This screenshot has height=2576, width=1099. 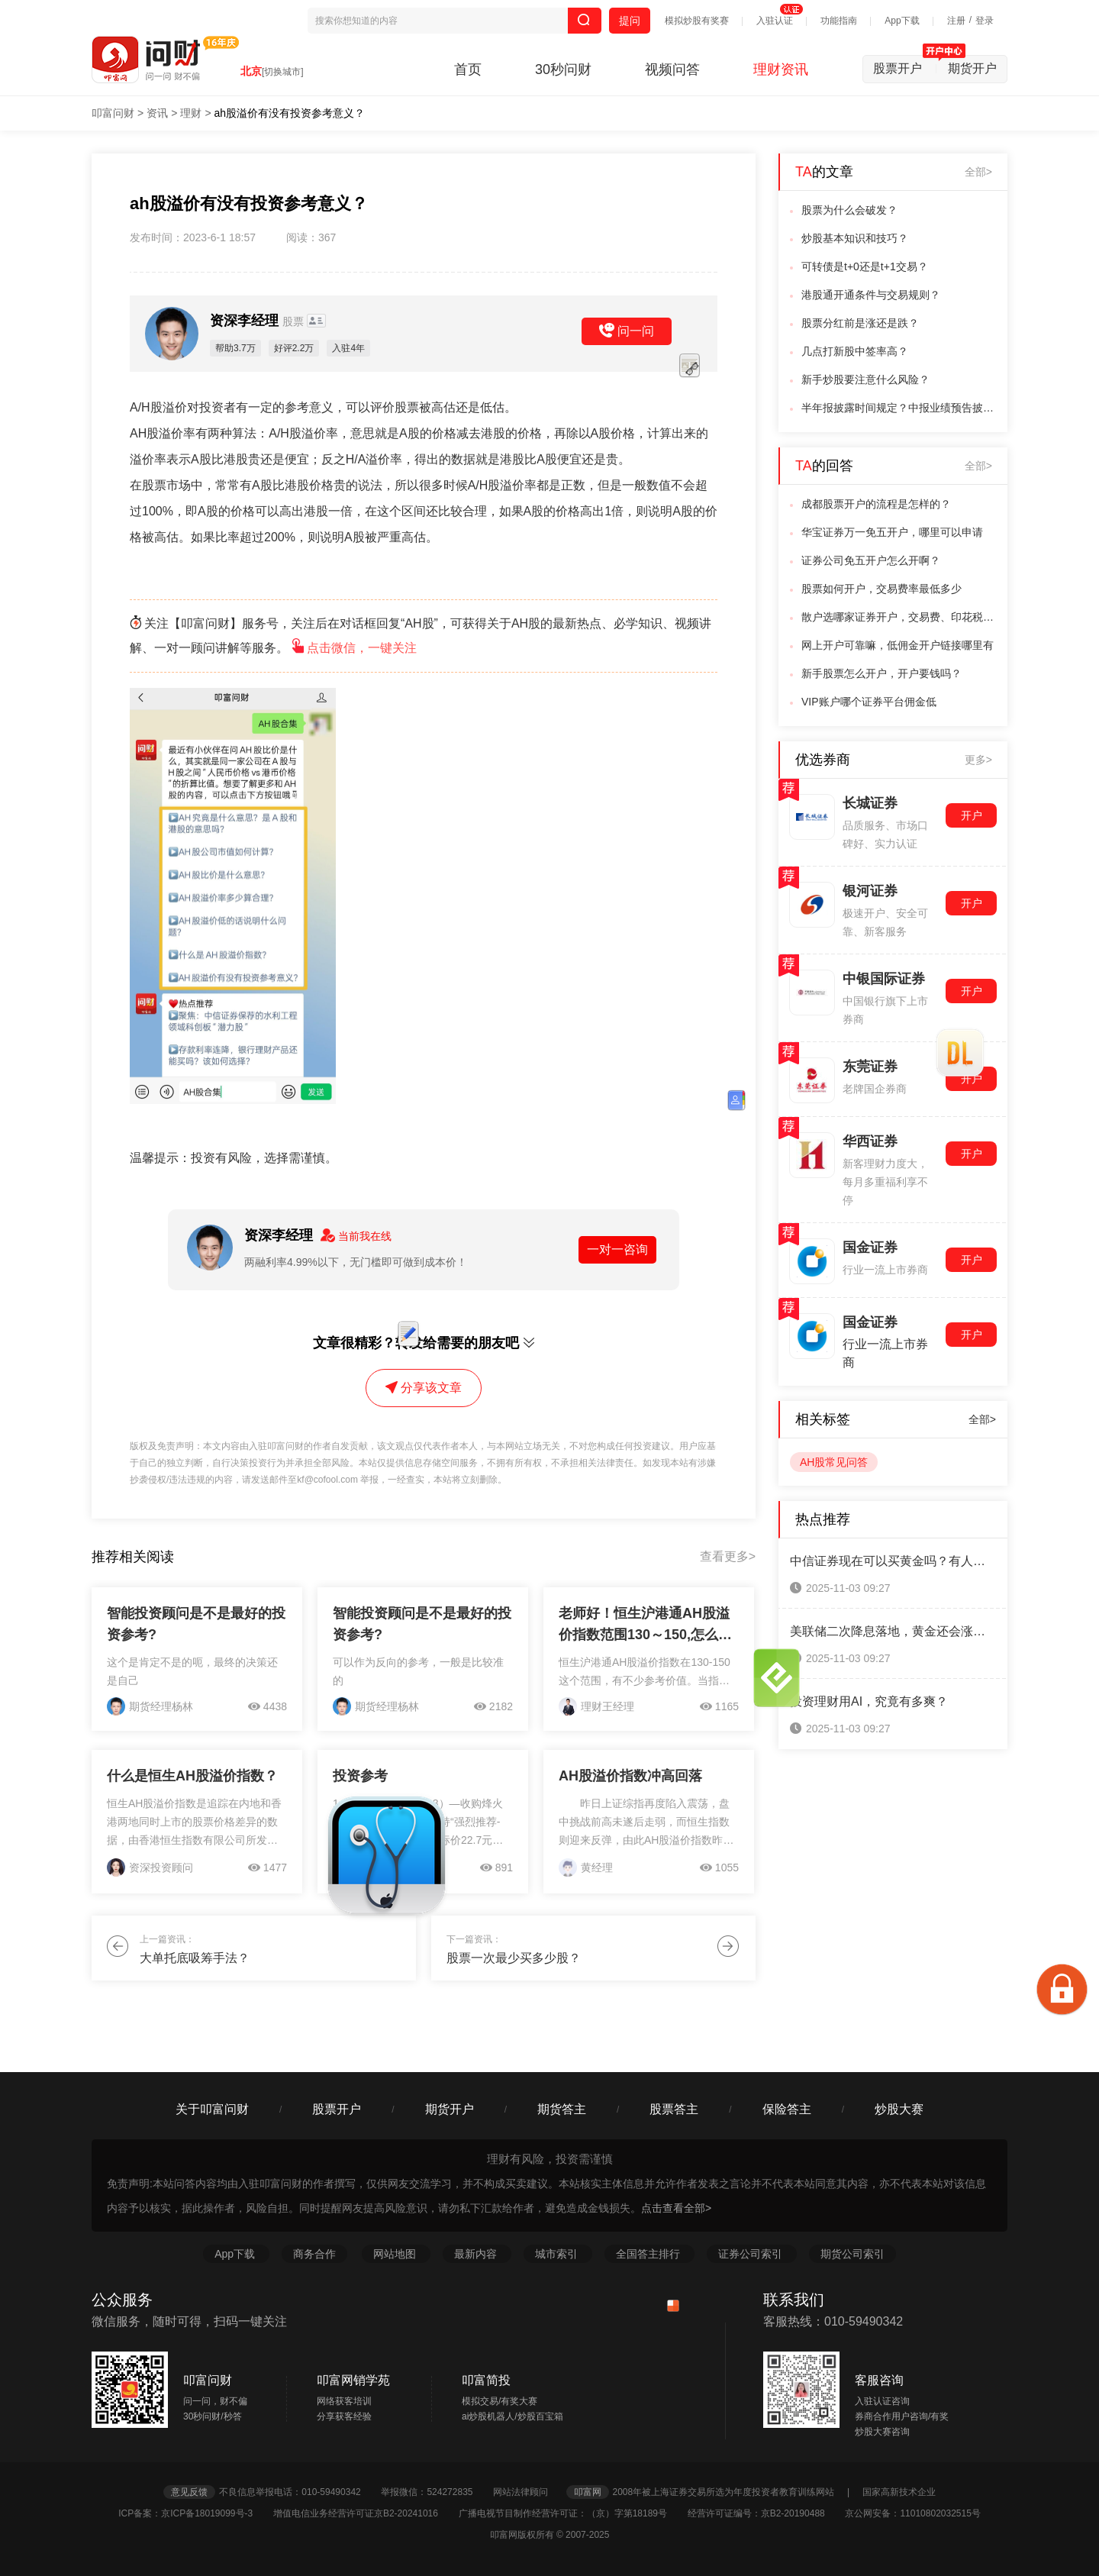 What do you see at coordinates (960, 1053) in the screenshot?
I see `launch dying light game` at bounding box center [960, 1053].